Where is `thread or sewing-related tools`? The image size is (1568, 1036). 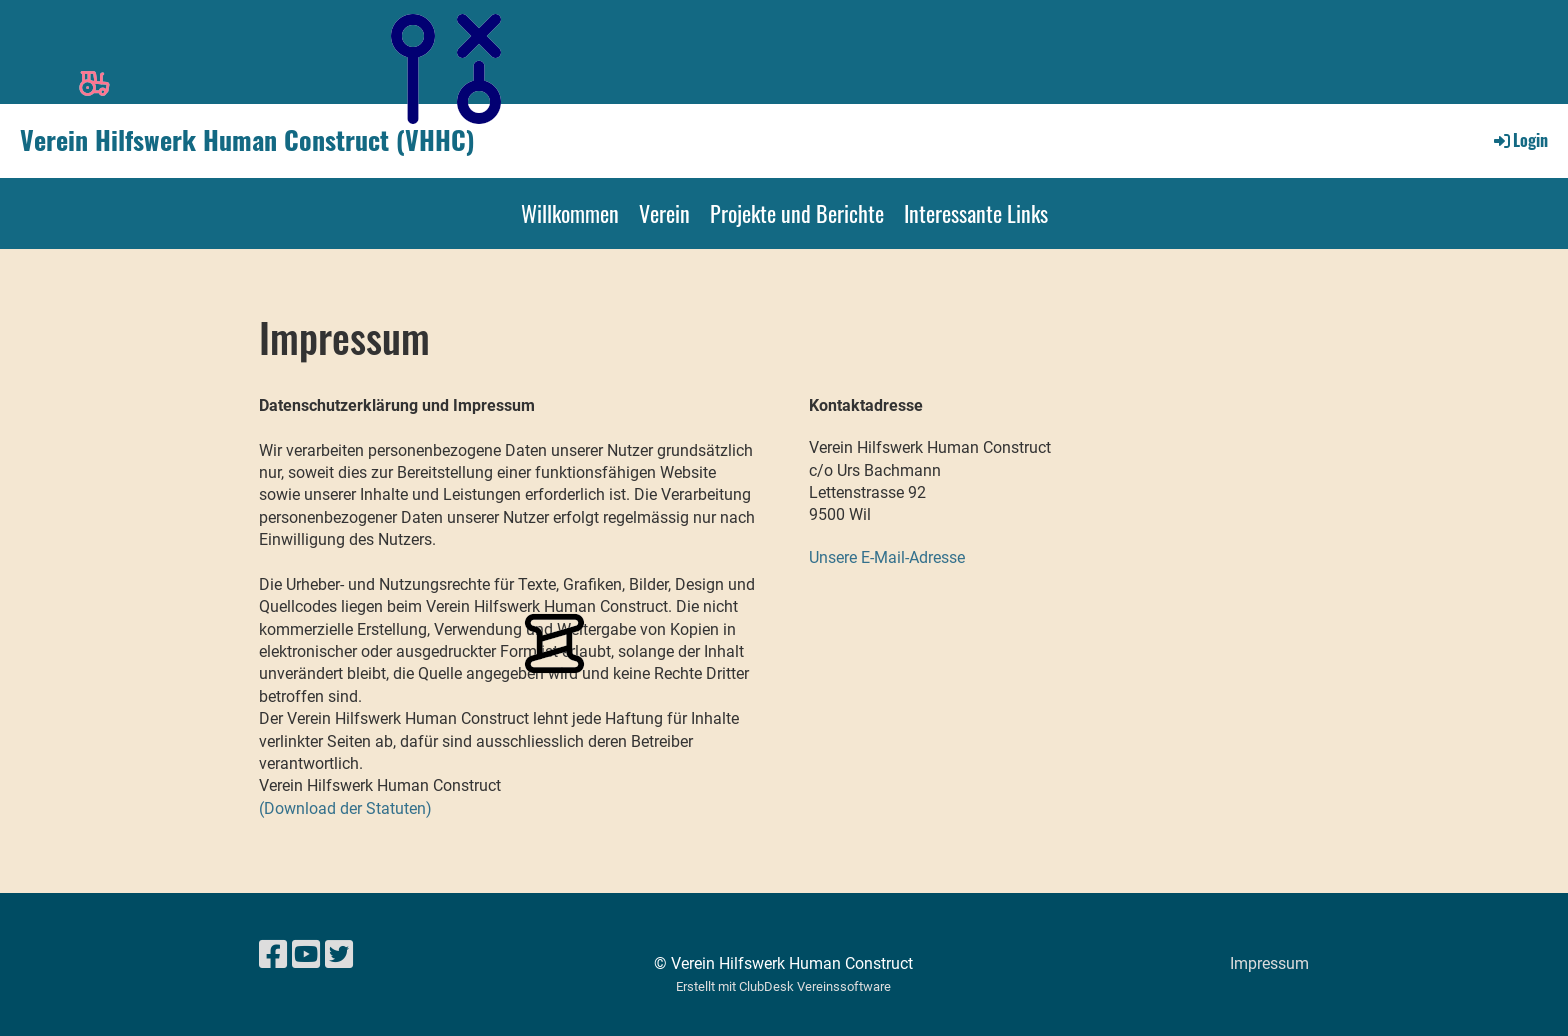
thread or sewing-related tools is located at coordinates (554, 643).